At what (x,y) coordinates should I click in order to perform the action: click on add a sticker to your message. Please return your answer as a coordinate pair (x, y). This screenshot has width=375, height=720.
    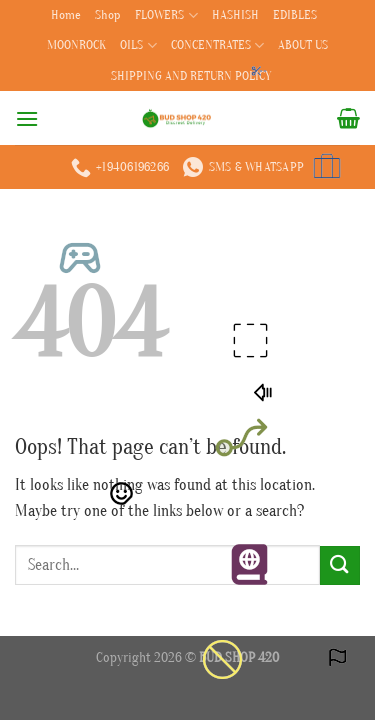
    Looking at the image, I should click on (121, 493).